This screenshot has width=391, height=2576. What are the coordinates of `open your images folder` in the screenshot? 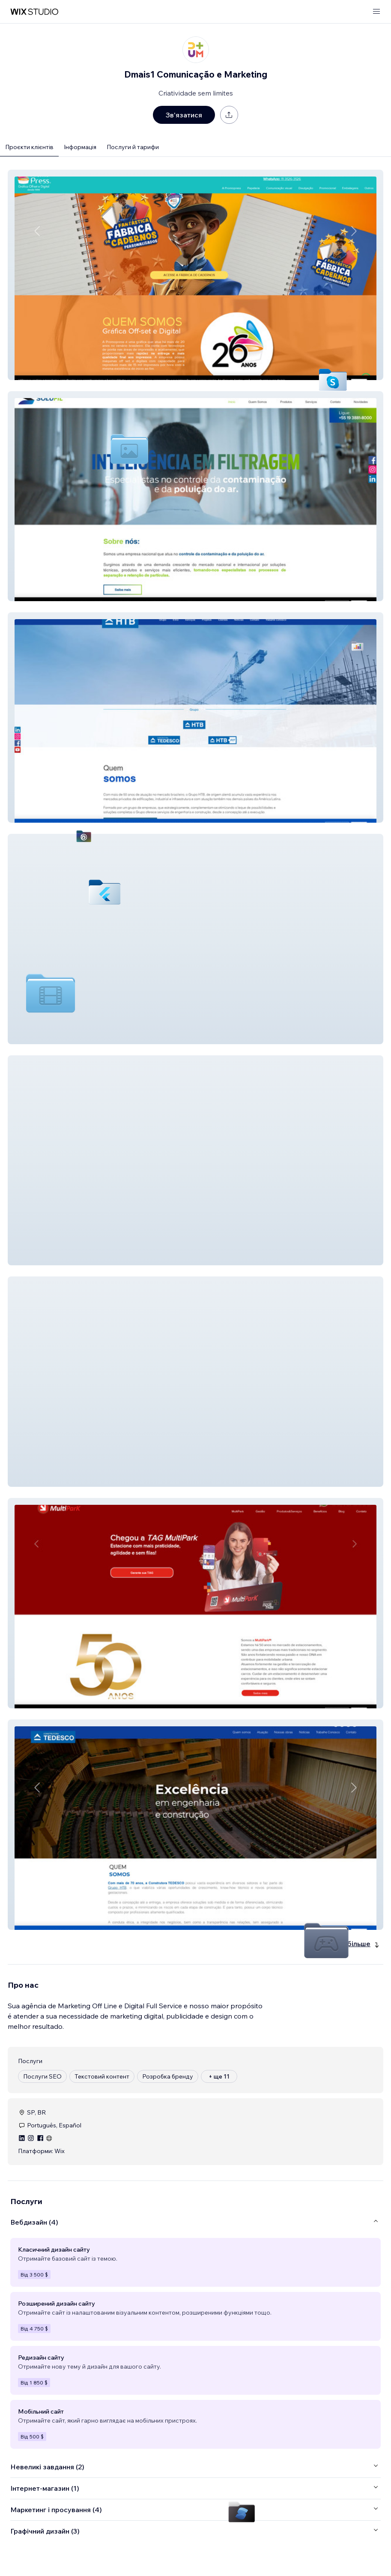 It's located at (129, 449).